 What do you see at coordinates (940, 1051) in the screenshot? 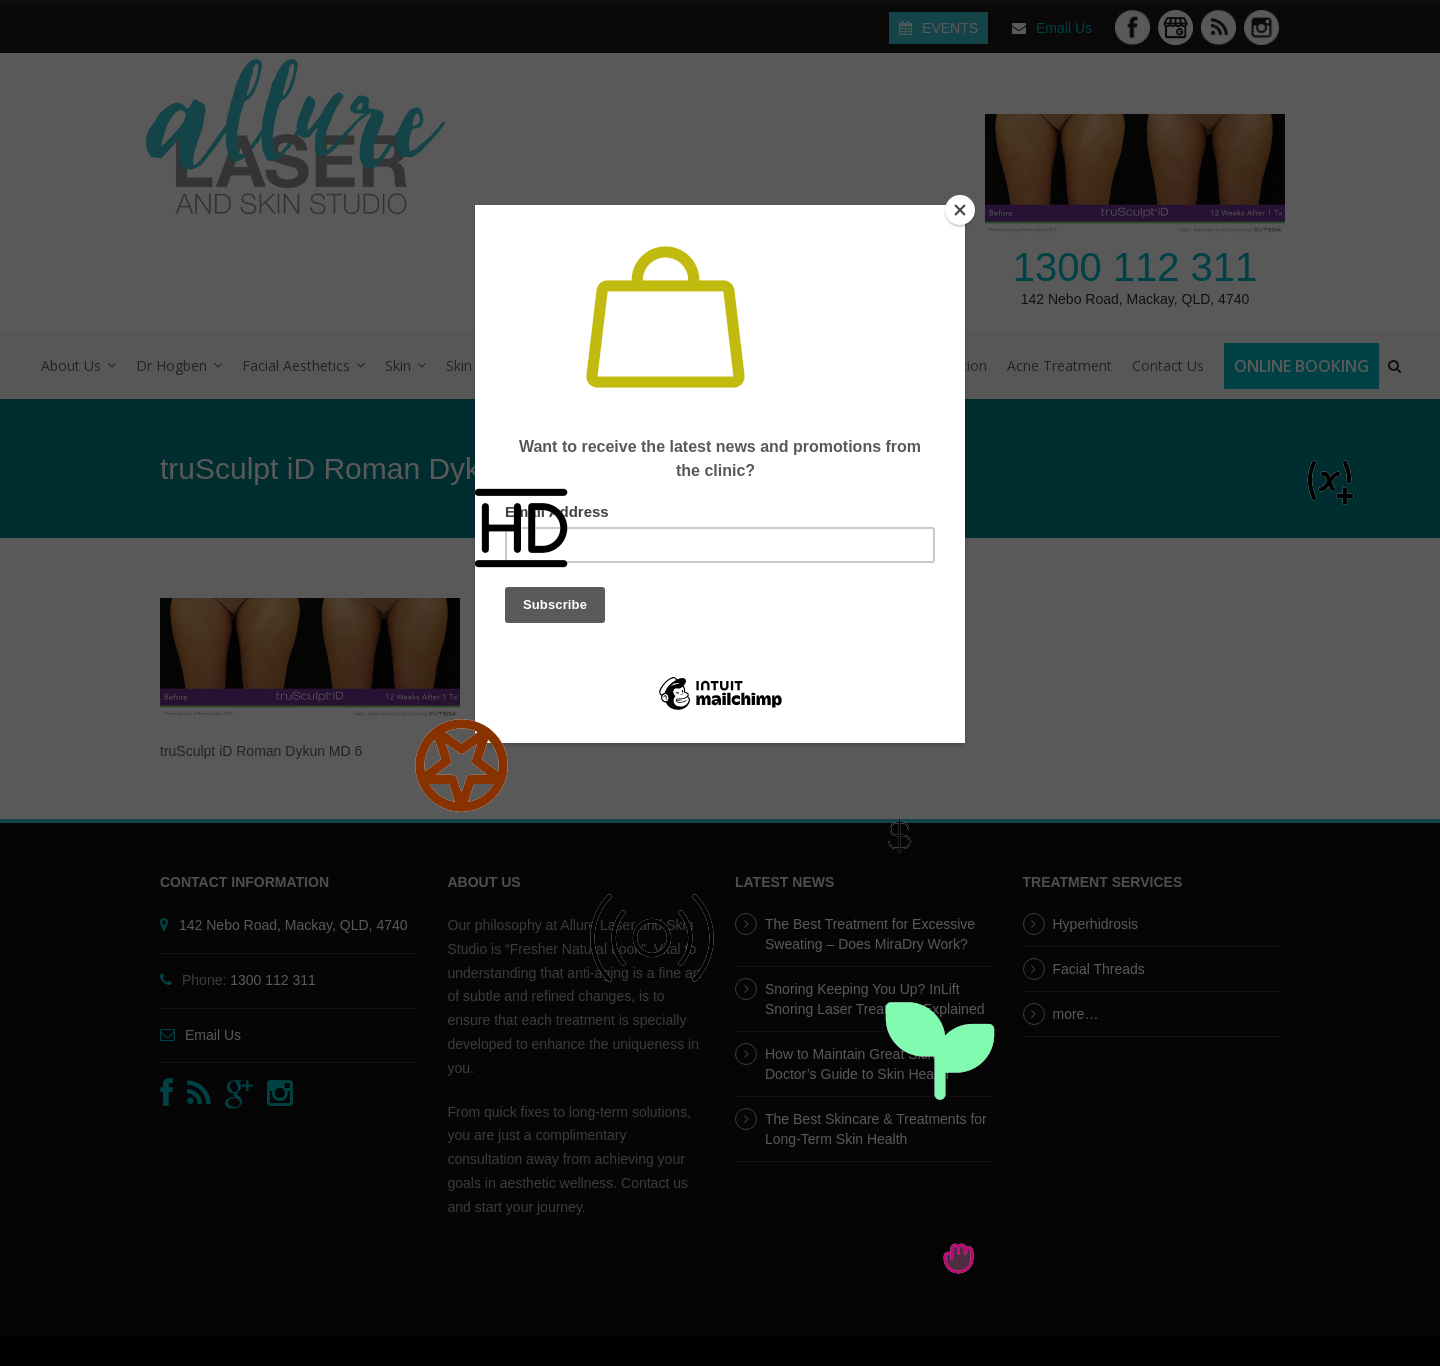
I see `indicates eco-friendly or sustainable option` at bounding box center [940, 1051].